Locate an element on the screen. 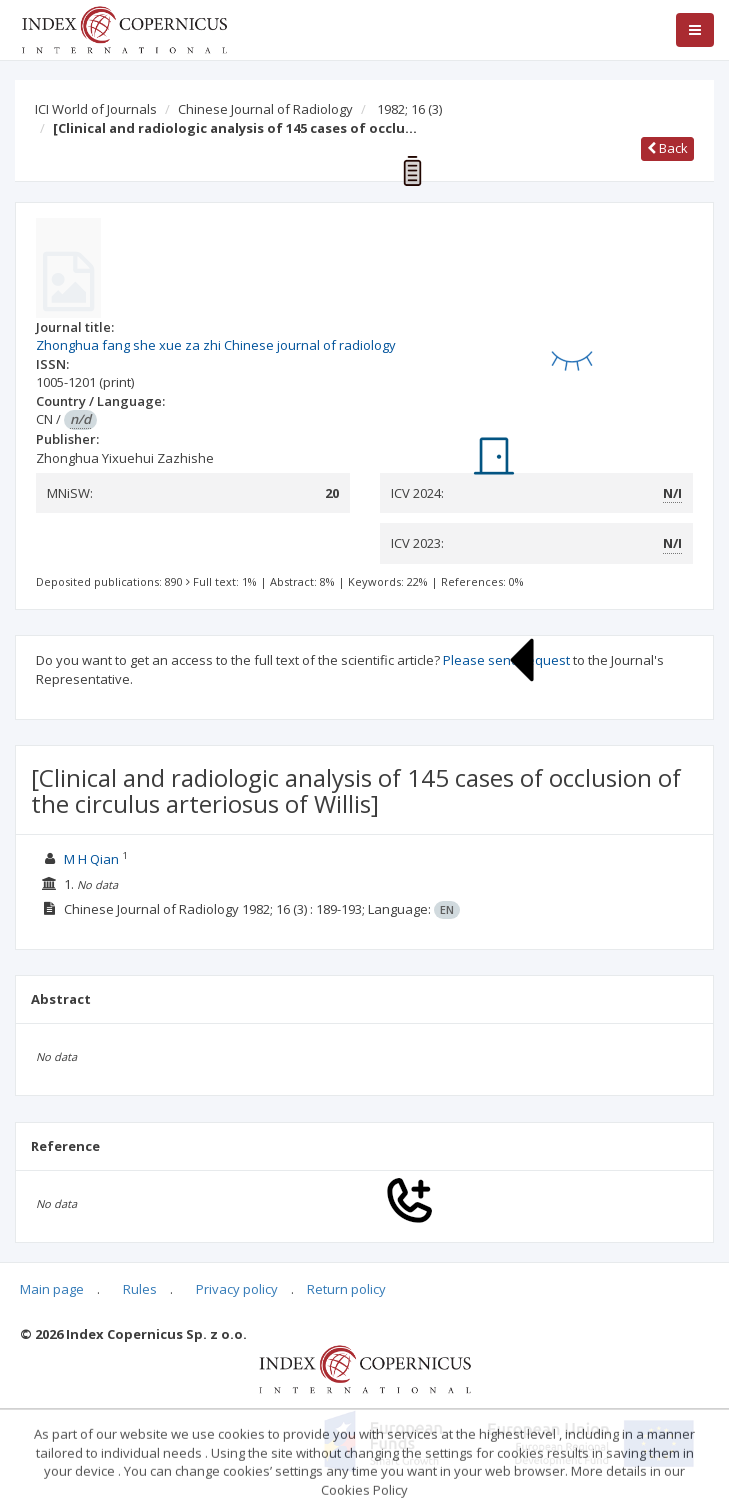 The height and width of the screenshot is (1498, 729). exit or log out of the application is located at coordinates (494, 456).